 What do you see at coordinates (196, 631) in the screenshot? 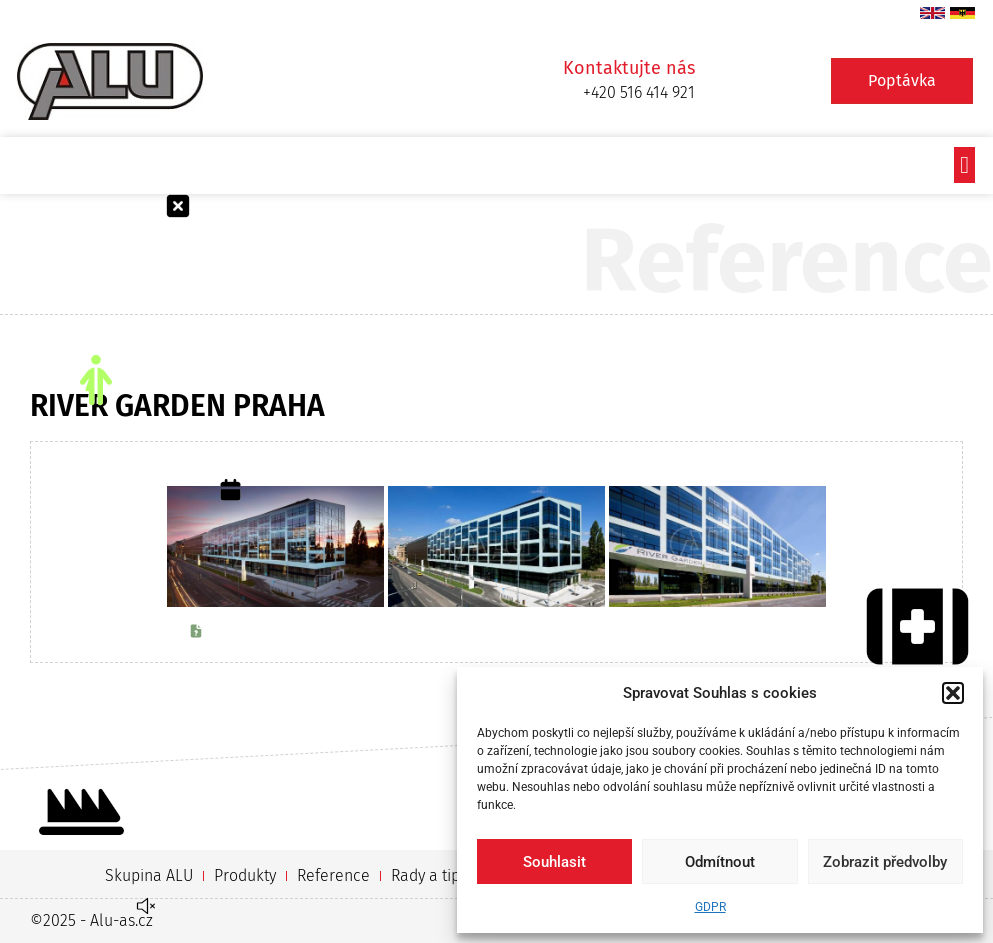
I see `unrecognized file type` at bounding box center [196, 631].